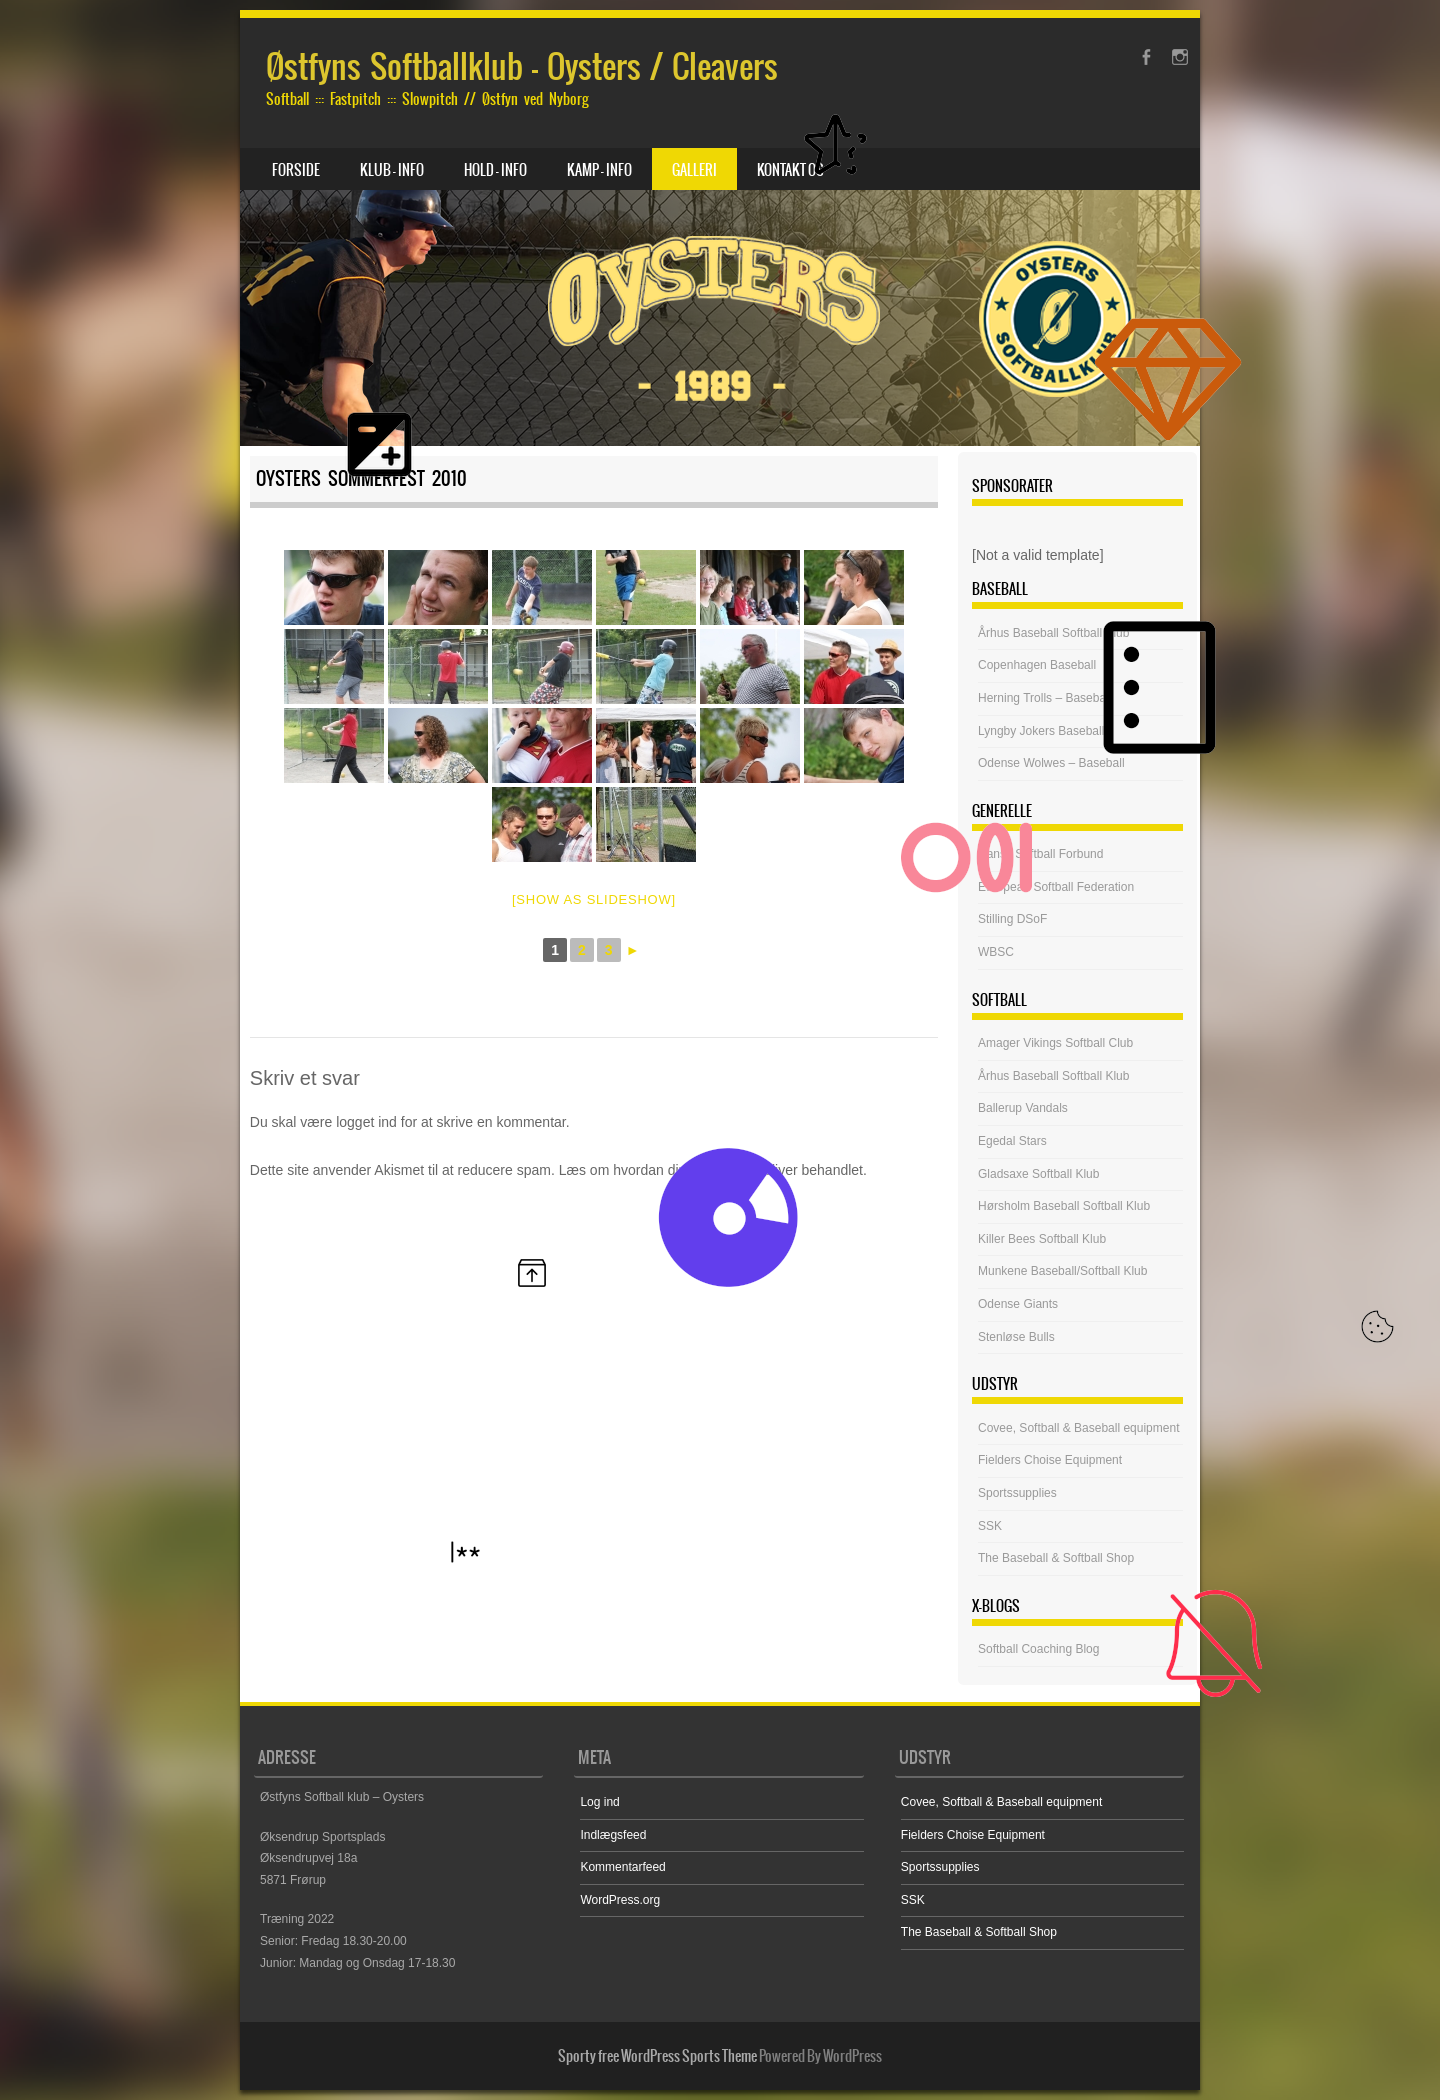  Describe the element at coordinates (1215, 1643) in the screenshot. I see `mute notifications` at that location.